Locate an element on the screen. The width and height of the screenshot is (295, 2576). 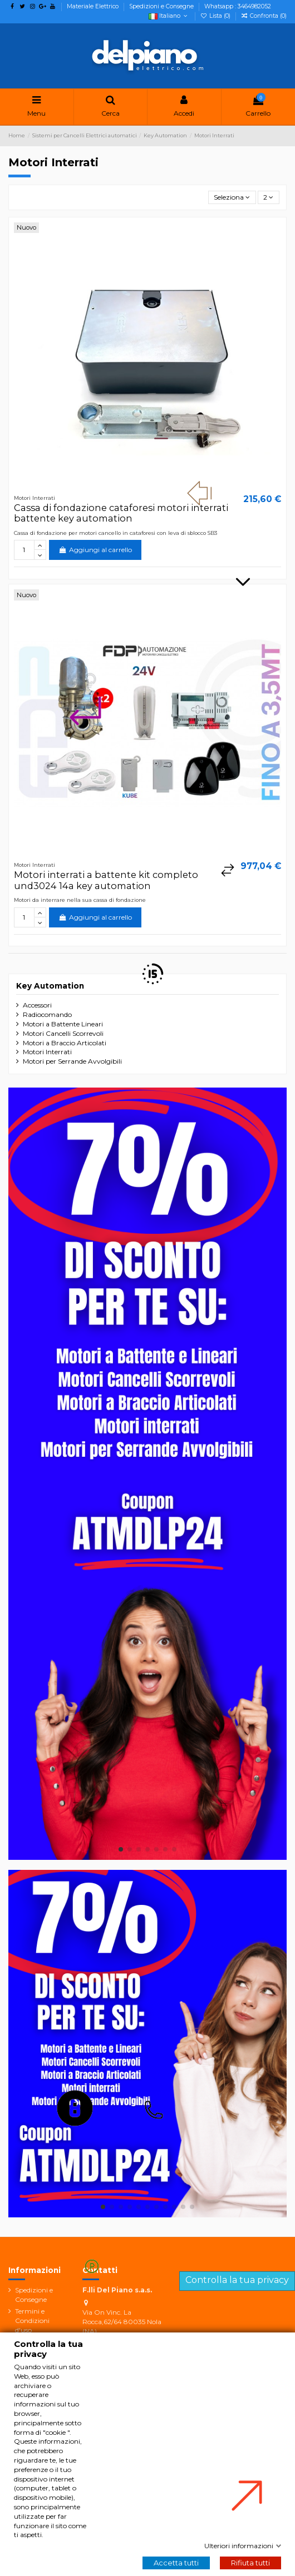
make a phone call is located at coordinates (154, 2110).